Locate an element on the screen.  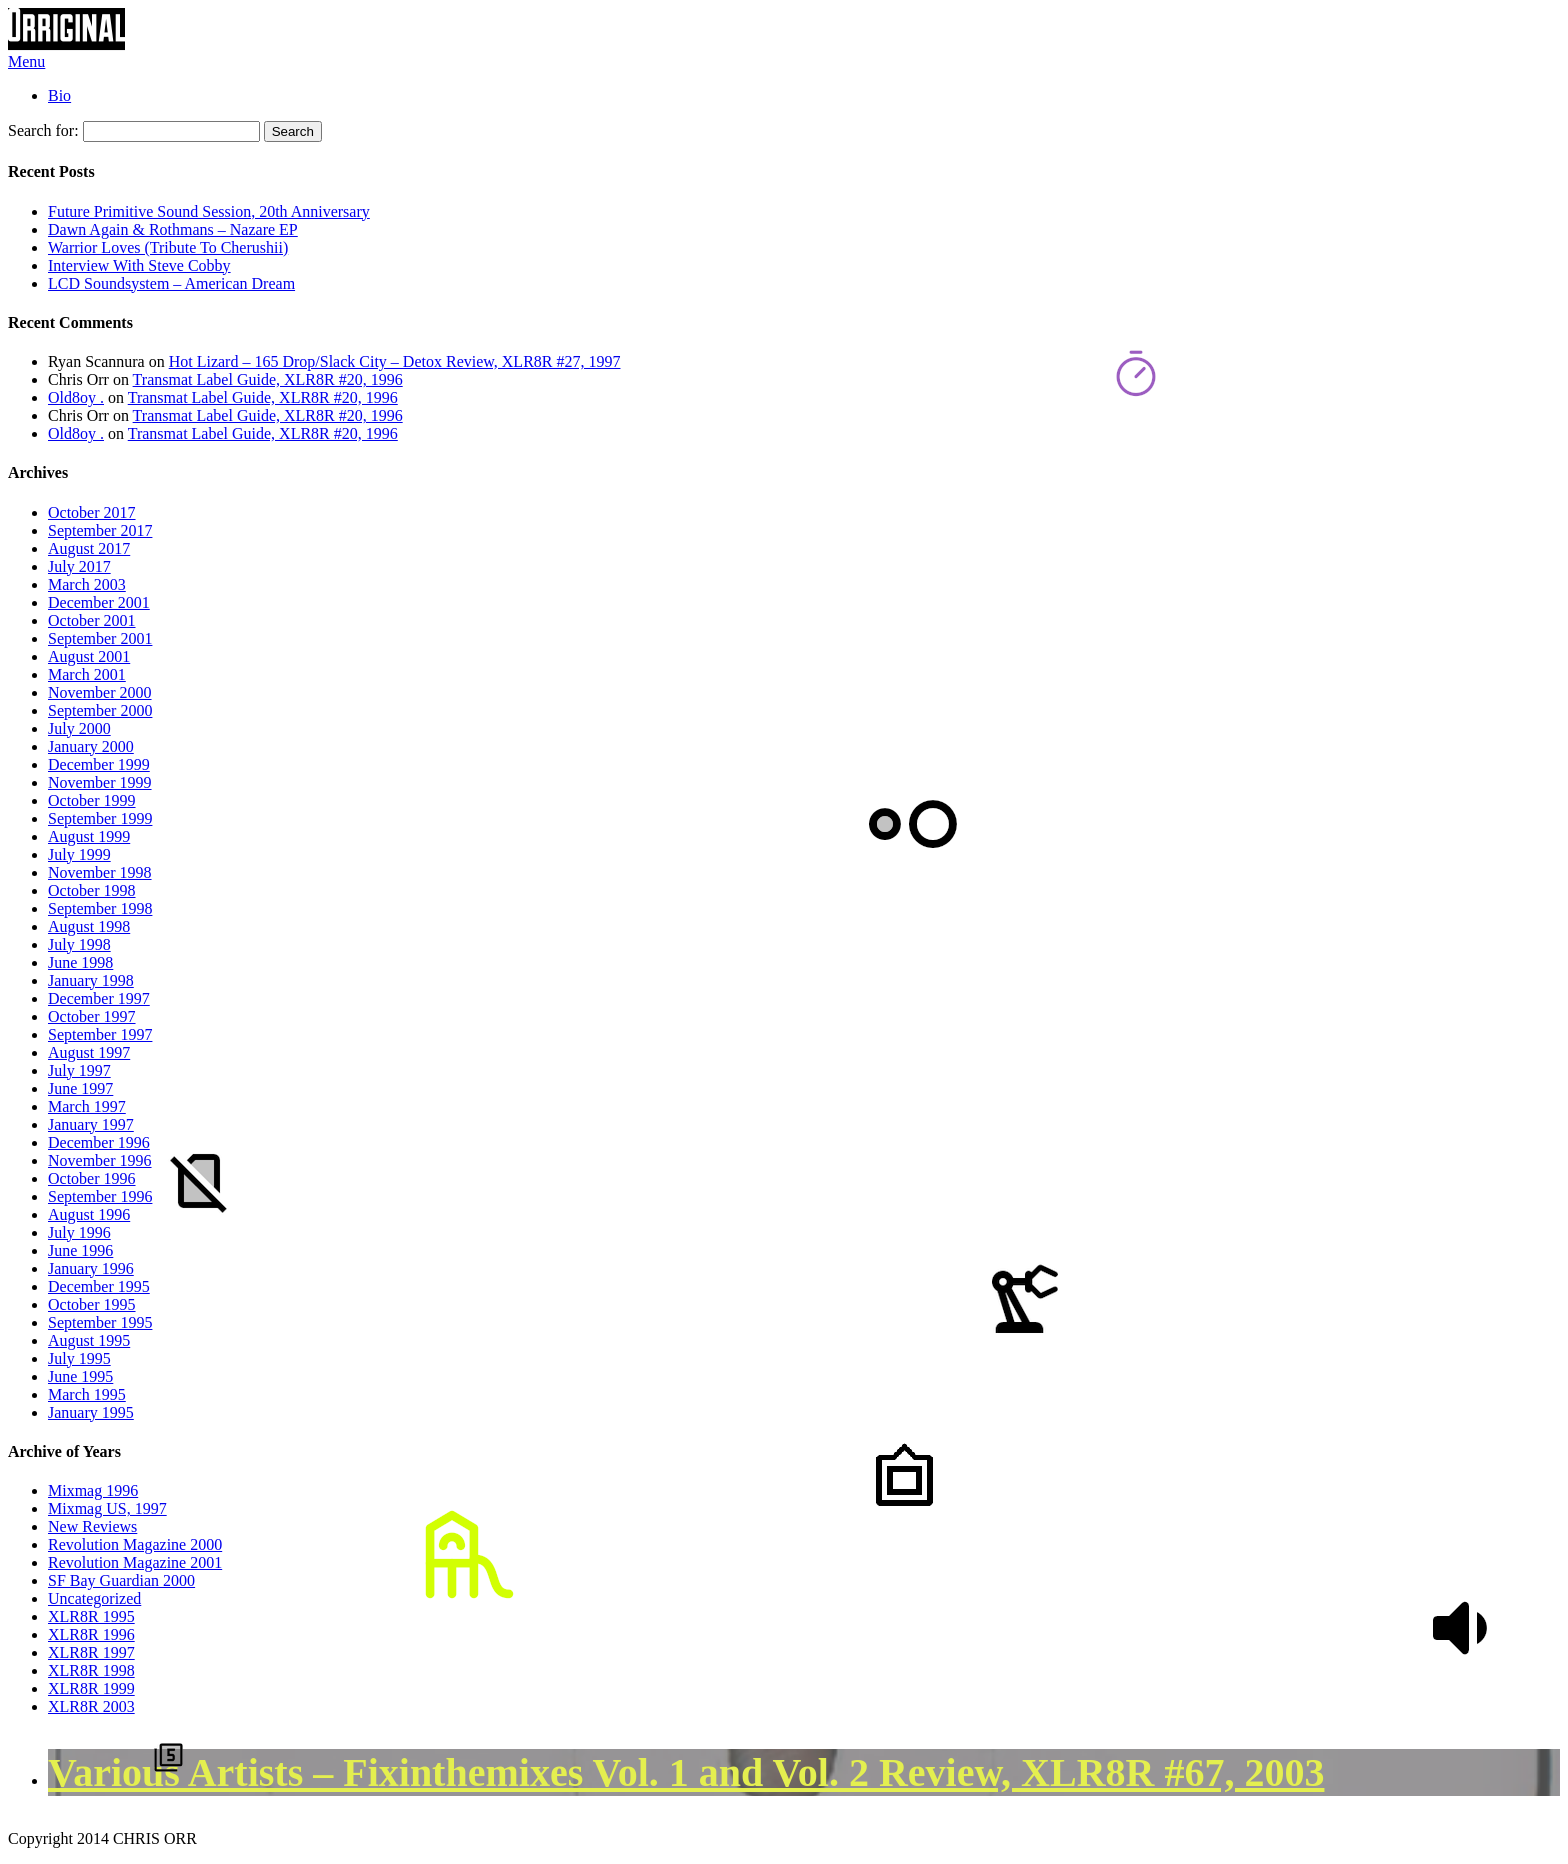
access manufacturing or industrial settings is located at coordinates (1025, 1300).